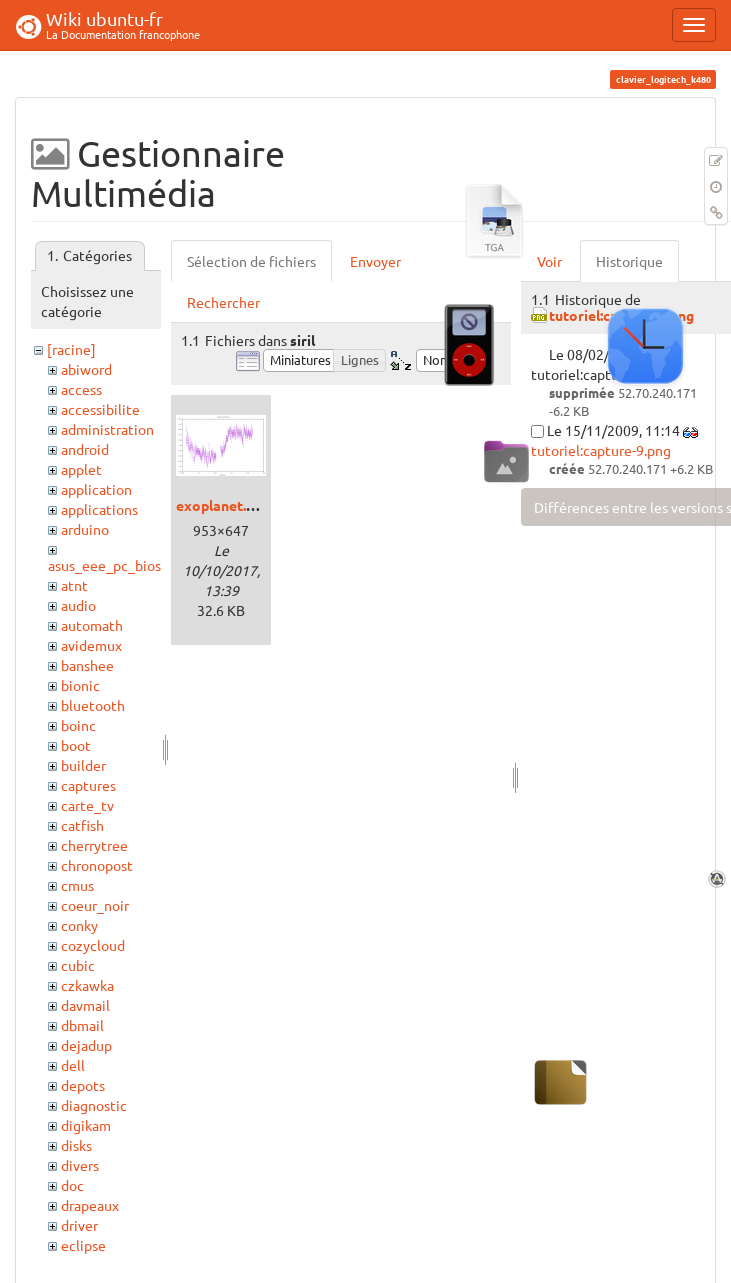 The width and height of the screenshot is (731, 1283). What do you see at coordinates (494, 221) in the screenshot?
I see `a TGA image file` at bounding box center [494, 221].